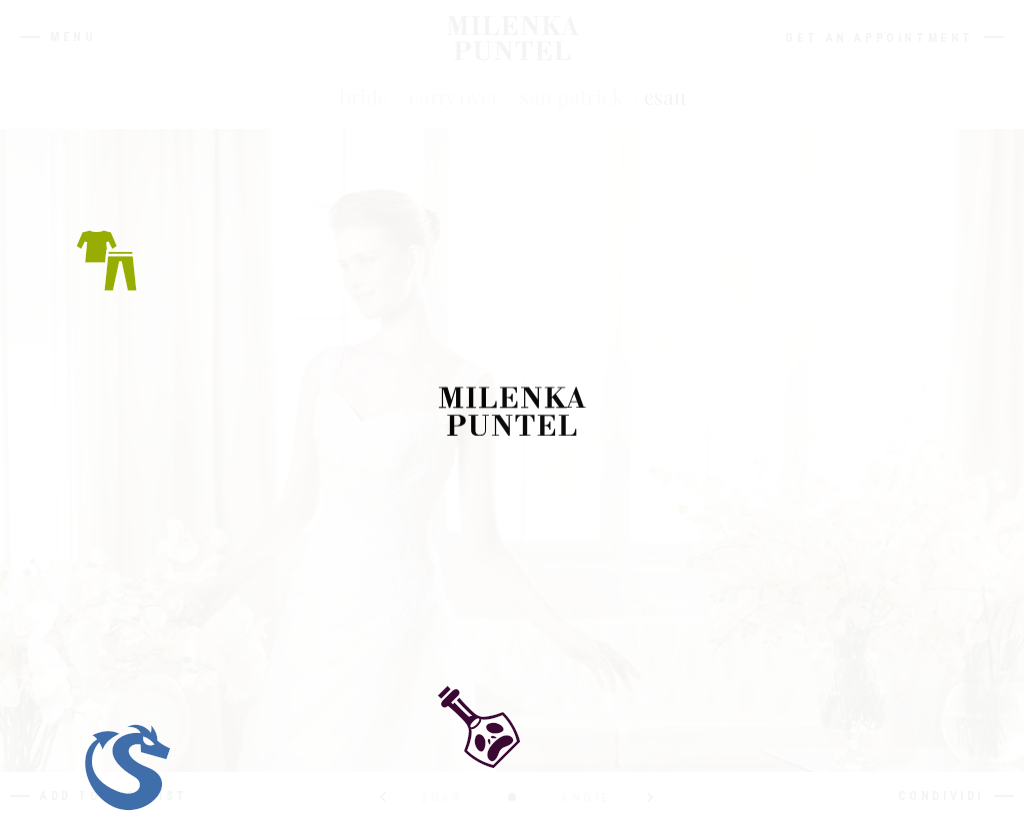 This screenshot has width=1024, height=822. I want to click on browse clothing items or wardrobe, so click(106, 260).